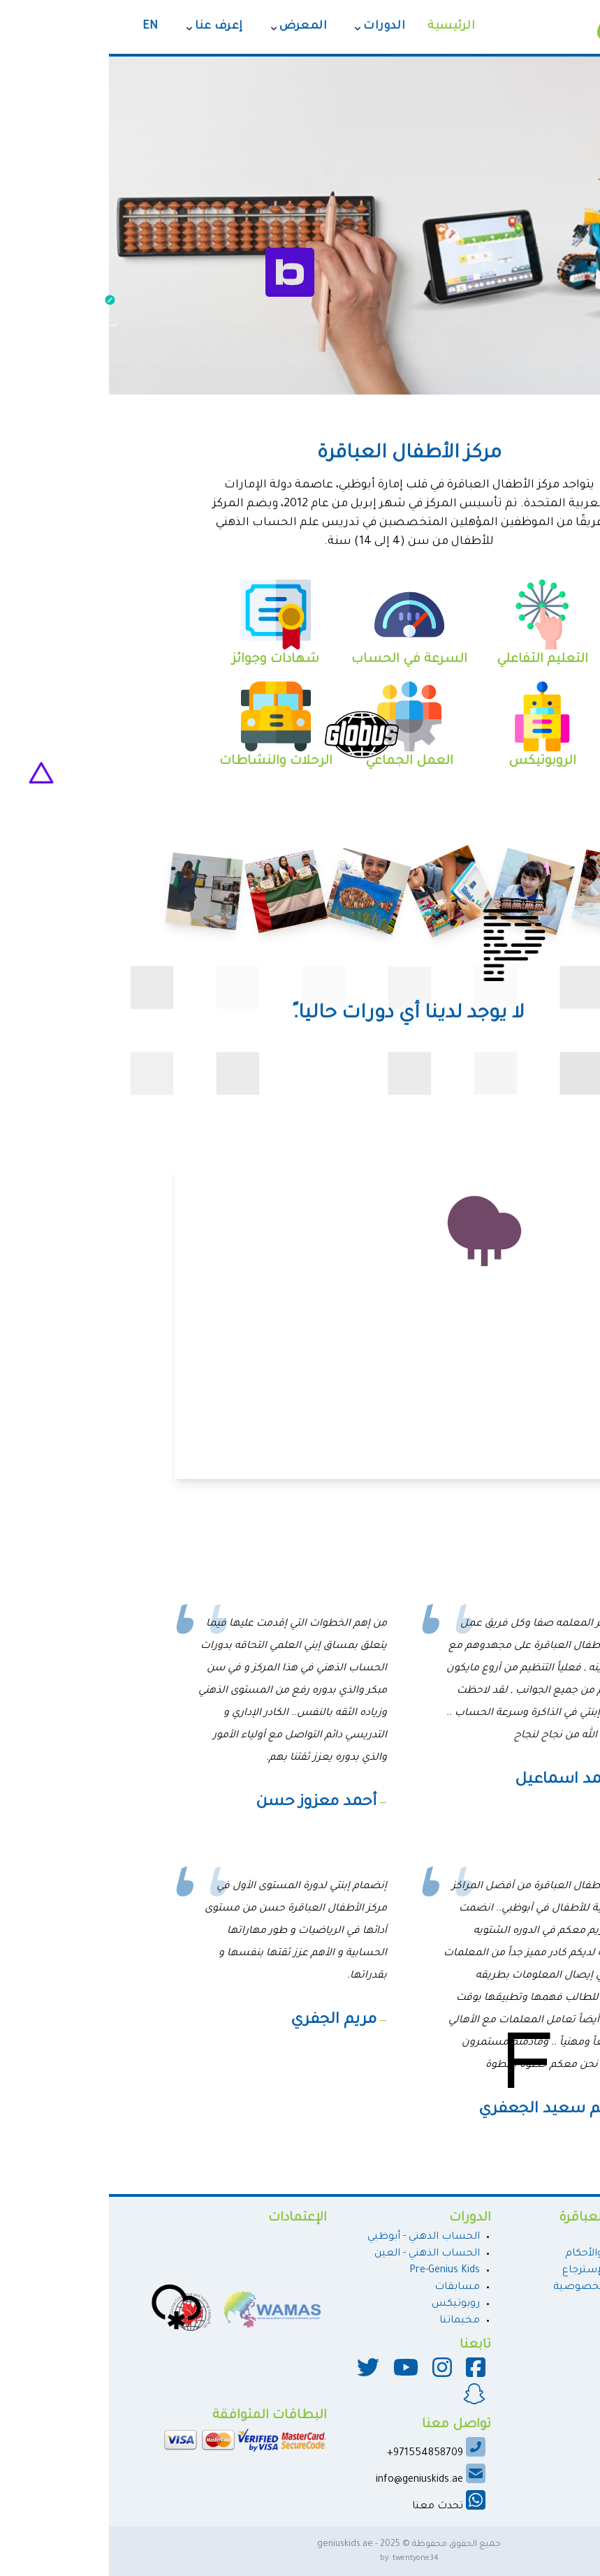 This screenshot has height=2576, width=600. Describe the element at coordinates (527, 2059) in the screenshot. I see `switch to monospace font` at that location.